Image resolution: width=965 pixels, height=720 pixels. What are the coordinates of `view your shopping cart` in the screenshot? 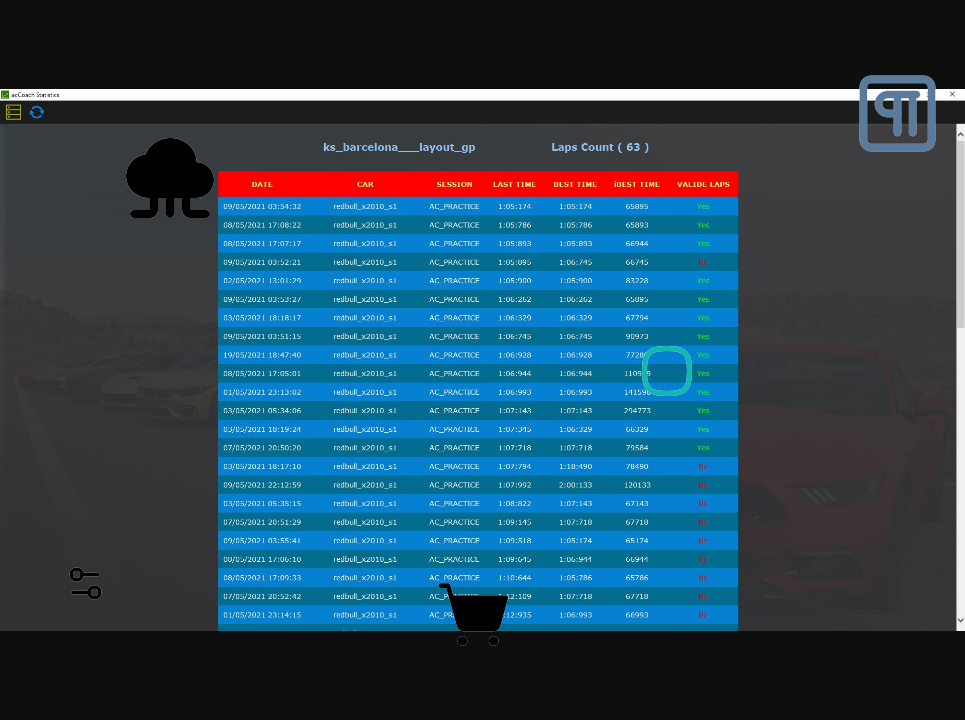 It's located at (474, 614).